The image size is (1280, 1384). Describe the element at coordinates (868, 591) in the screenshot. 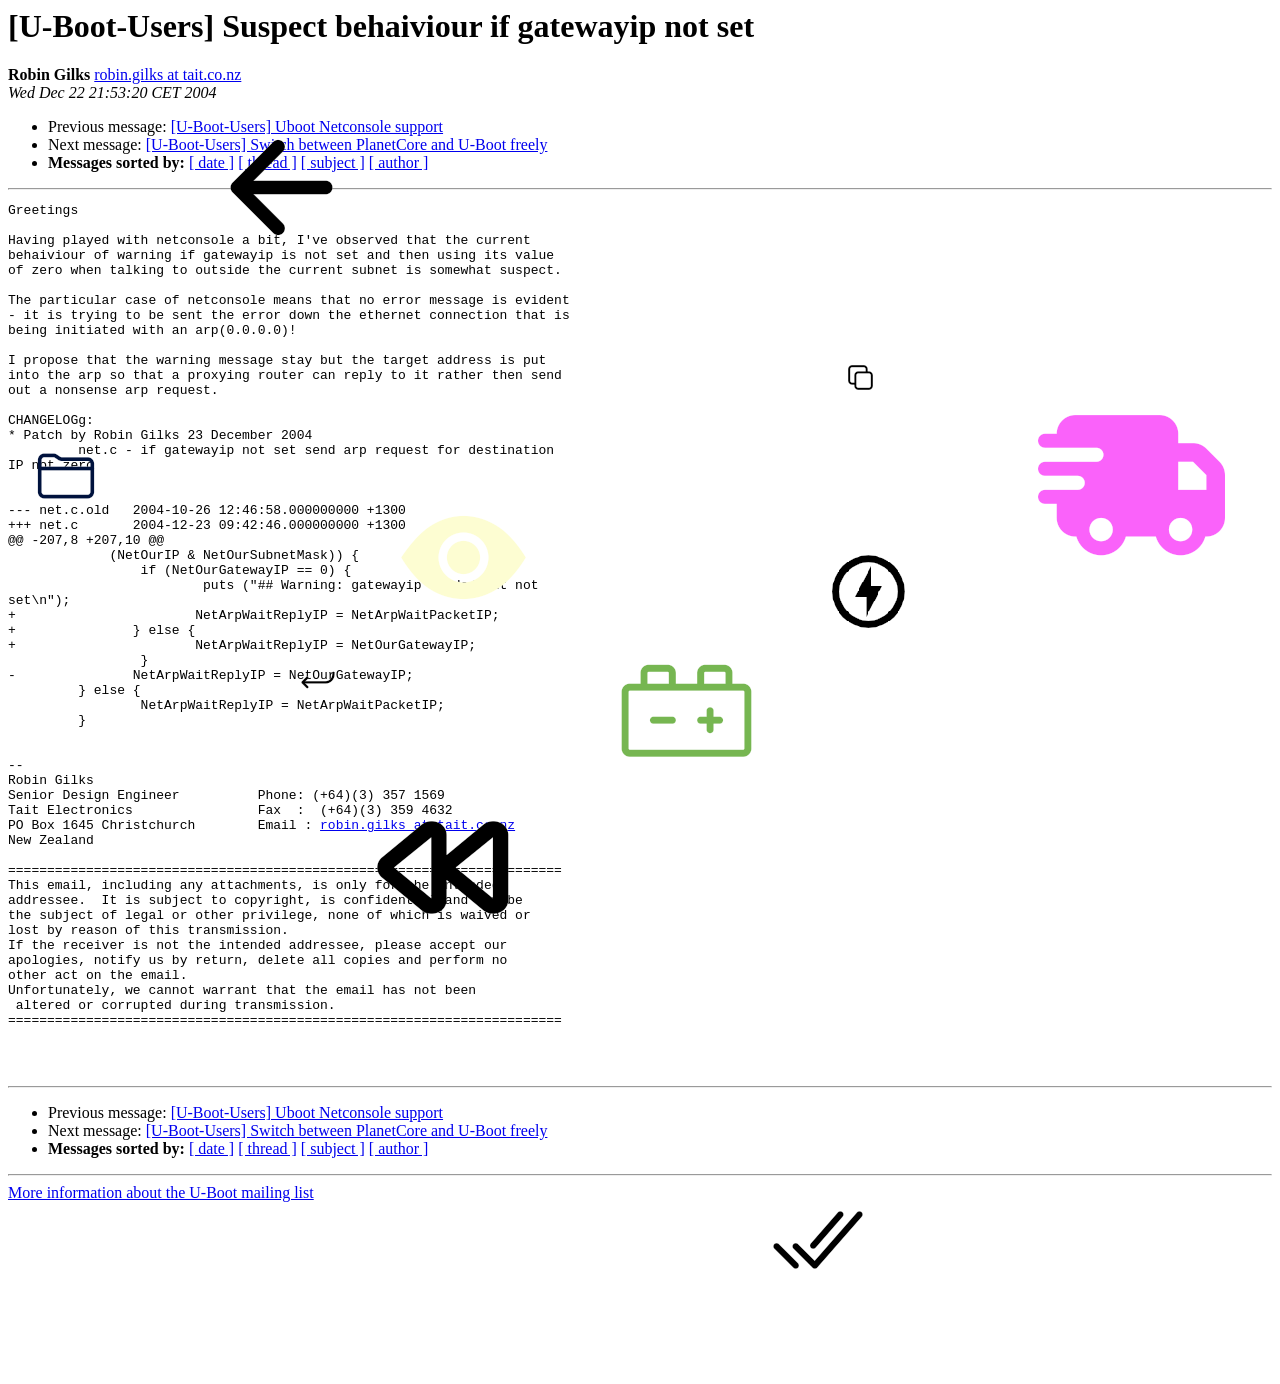

I see `indicates offline or cached content available` at that location.